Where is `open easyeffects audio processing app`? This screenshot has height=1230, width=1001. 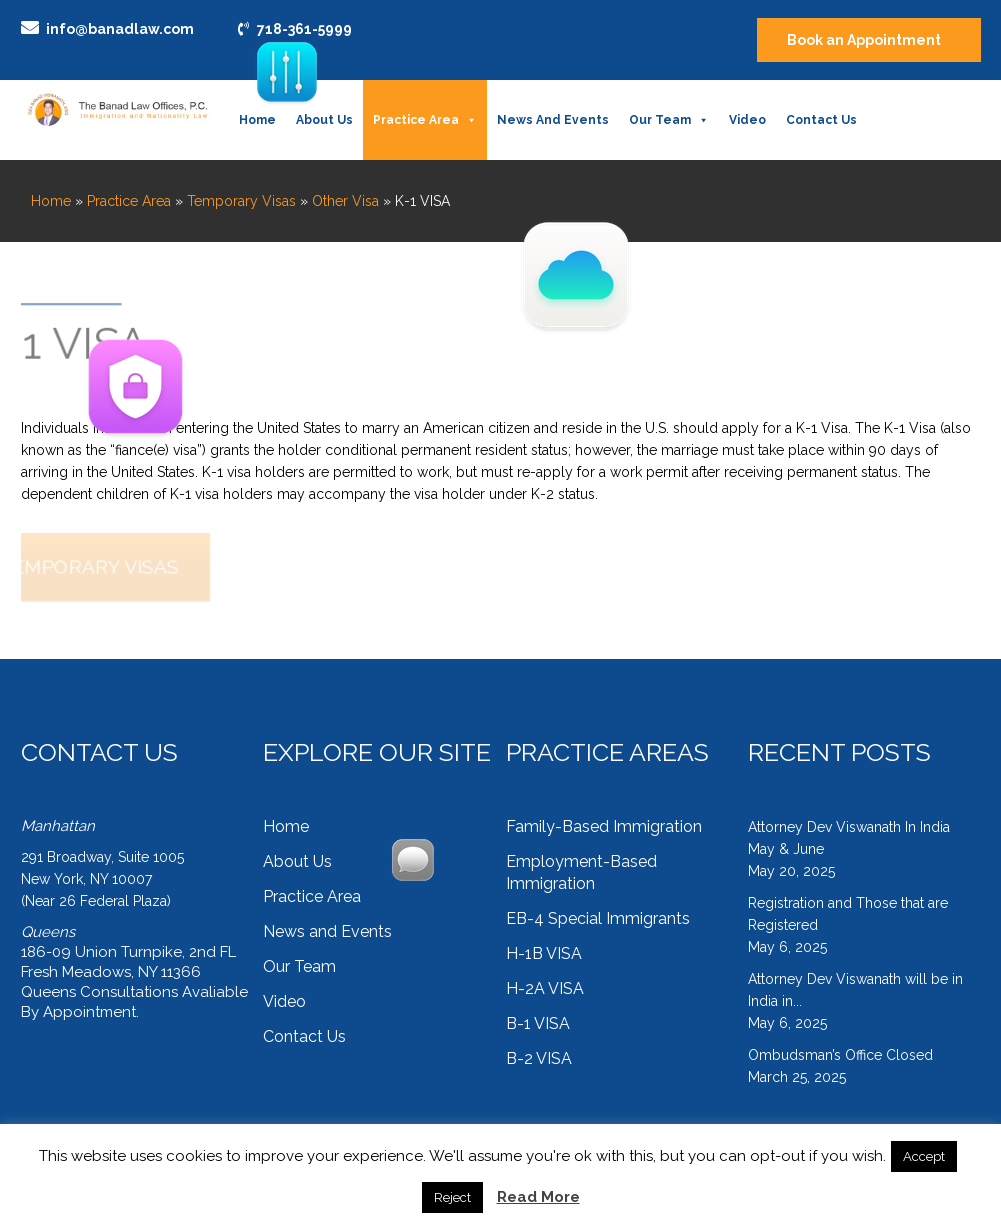
open easyeffects audio processing app is located at coordinates (287, 72).